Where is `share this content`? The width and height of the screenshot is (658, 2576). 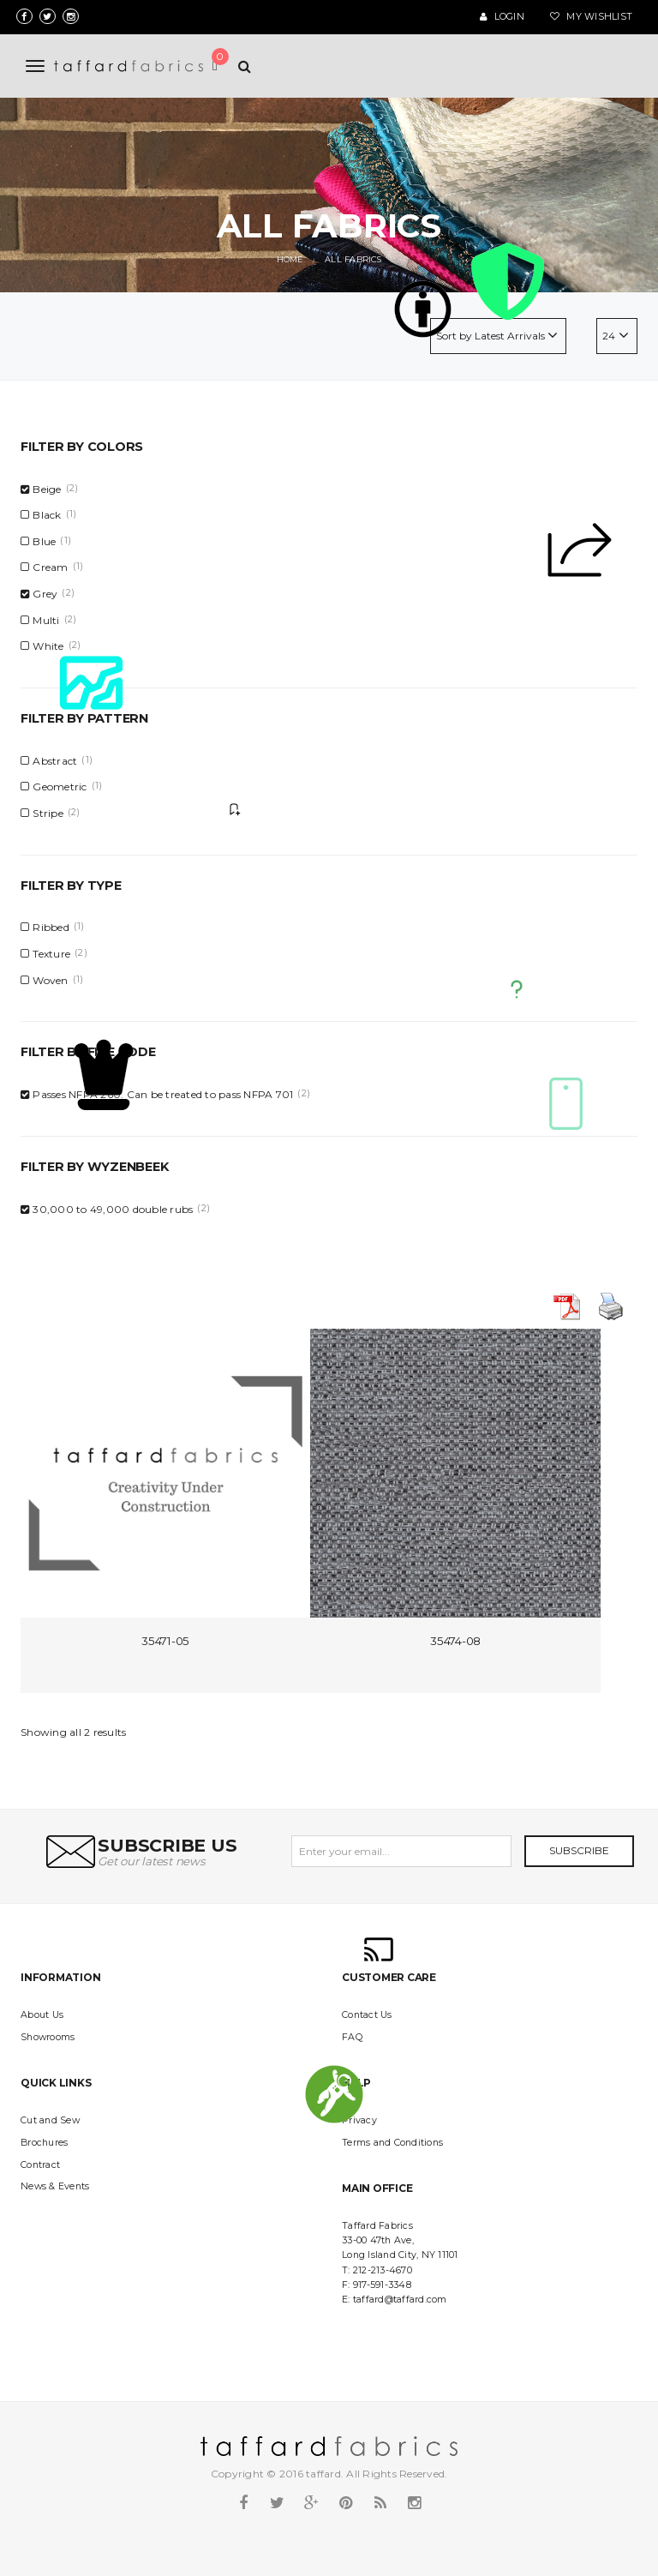 share this content is located at coordinates (579, 547).